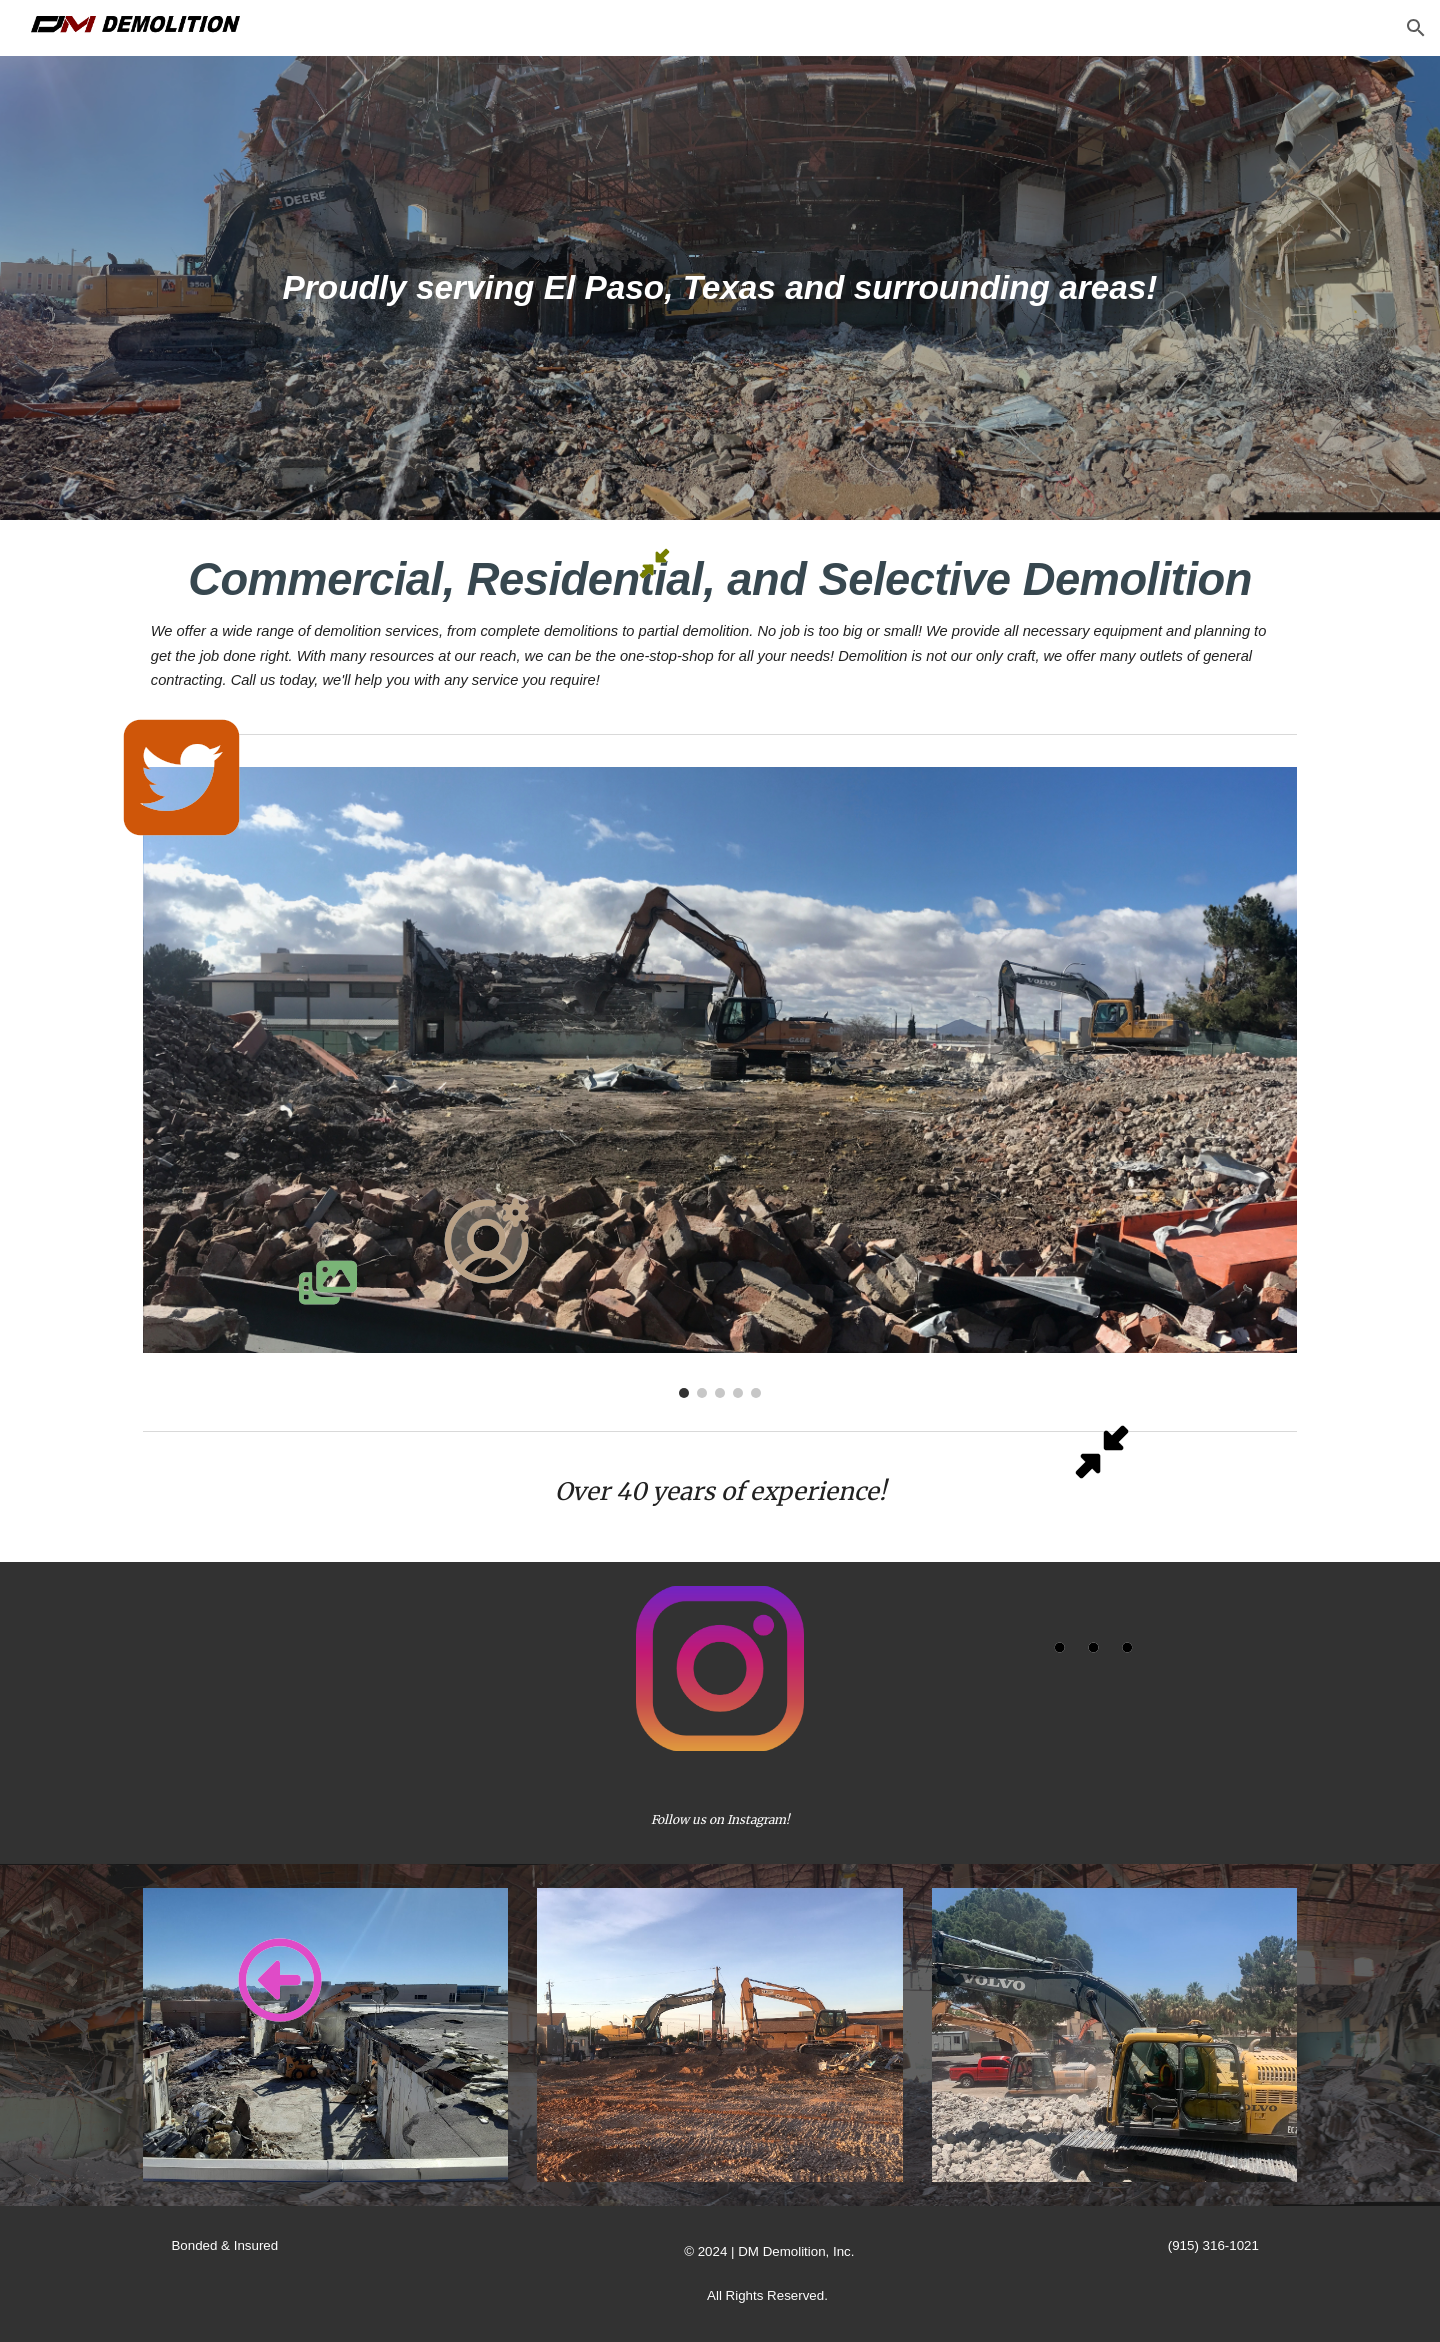 This screenshot has height=2342, width=1440. I want to click on share to Twitter, so click(181, 777).